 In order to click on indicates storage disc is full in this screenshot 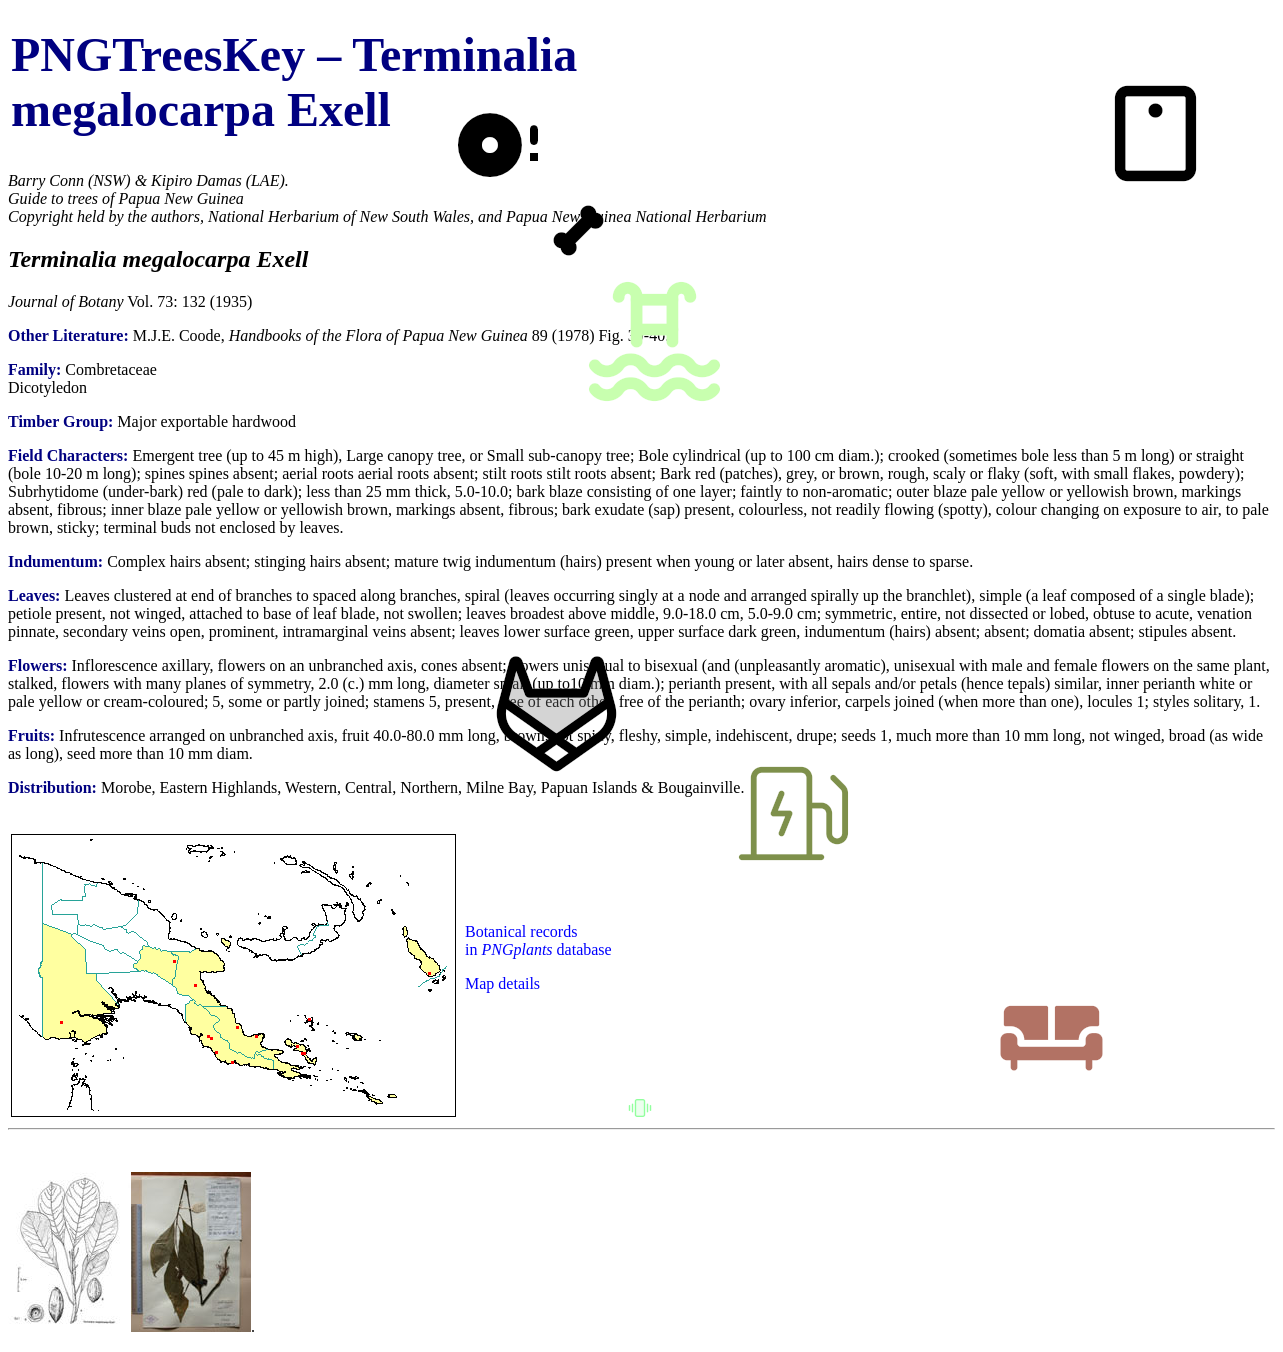, I will do `click(498, 145)`.